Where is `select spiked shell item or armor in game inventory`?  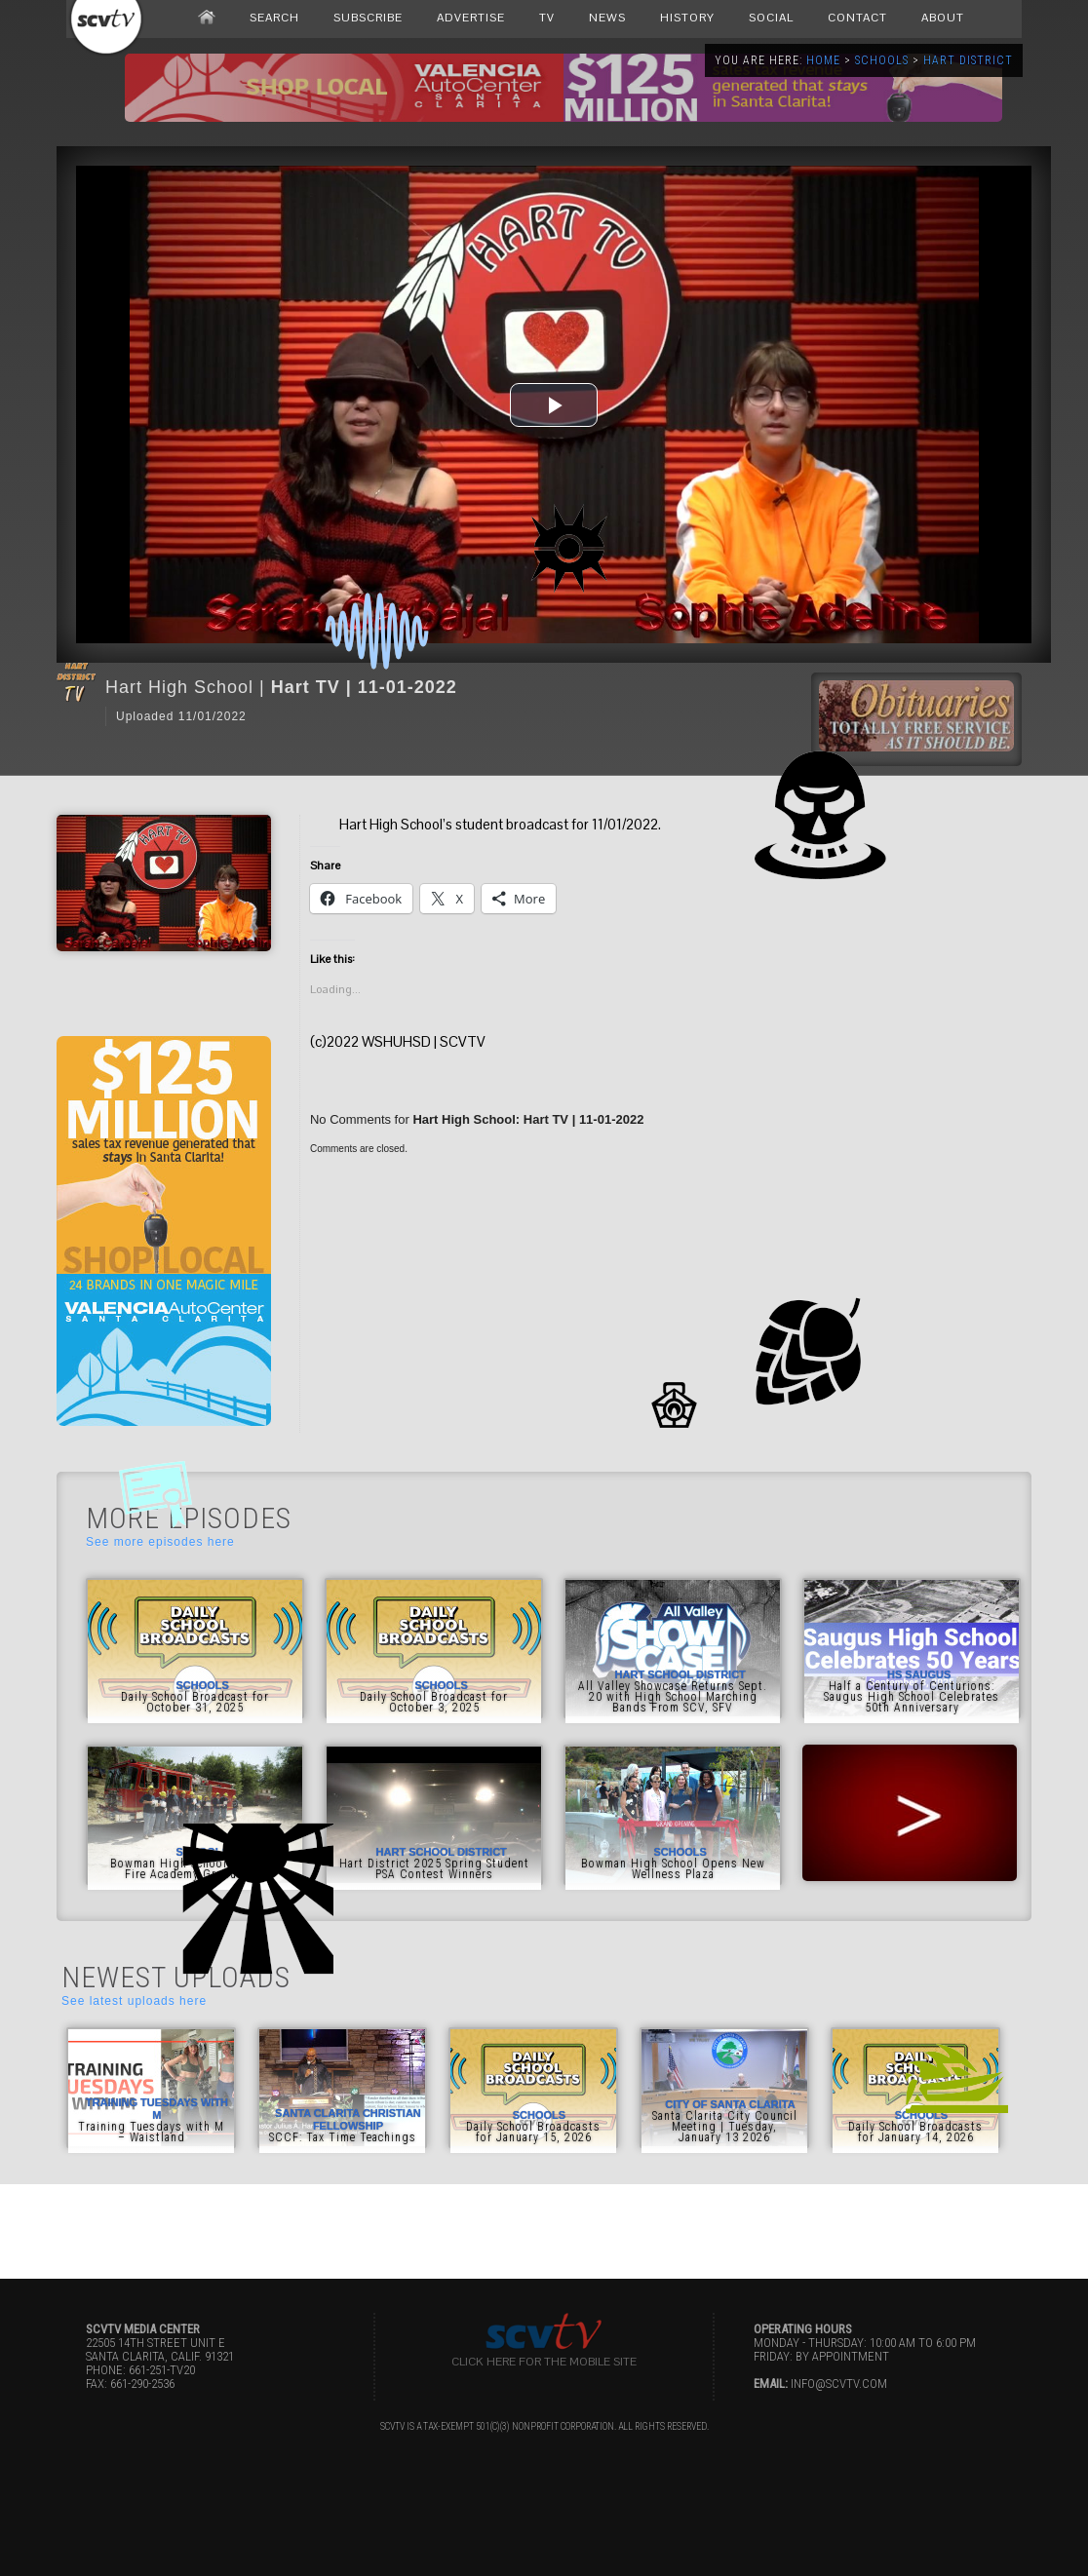 select spiked shell item or armor in game inventory is located at coordinates (568, 549).